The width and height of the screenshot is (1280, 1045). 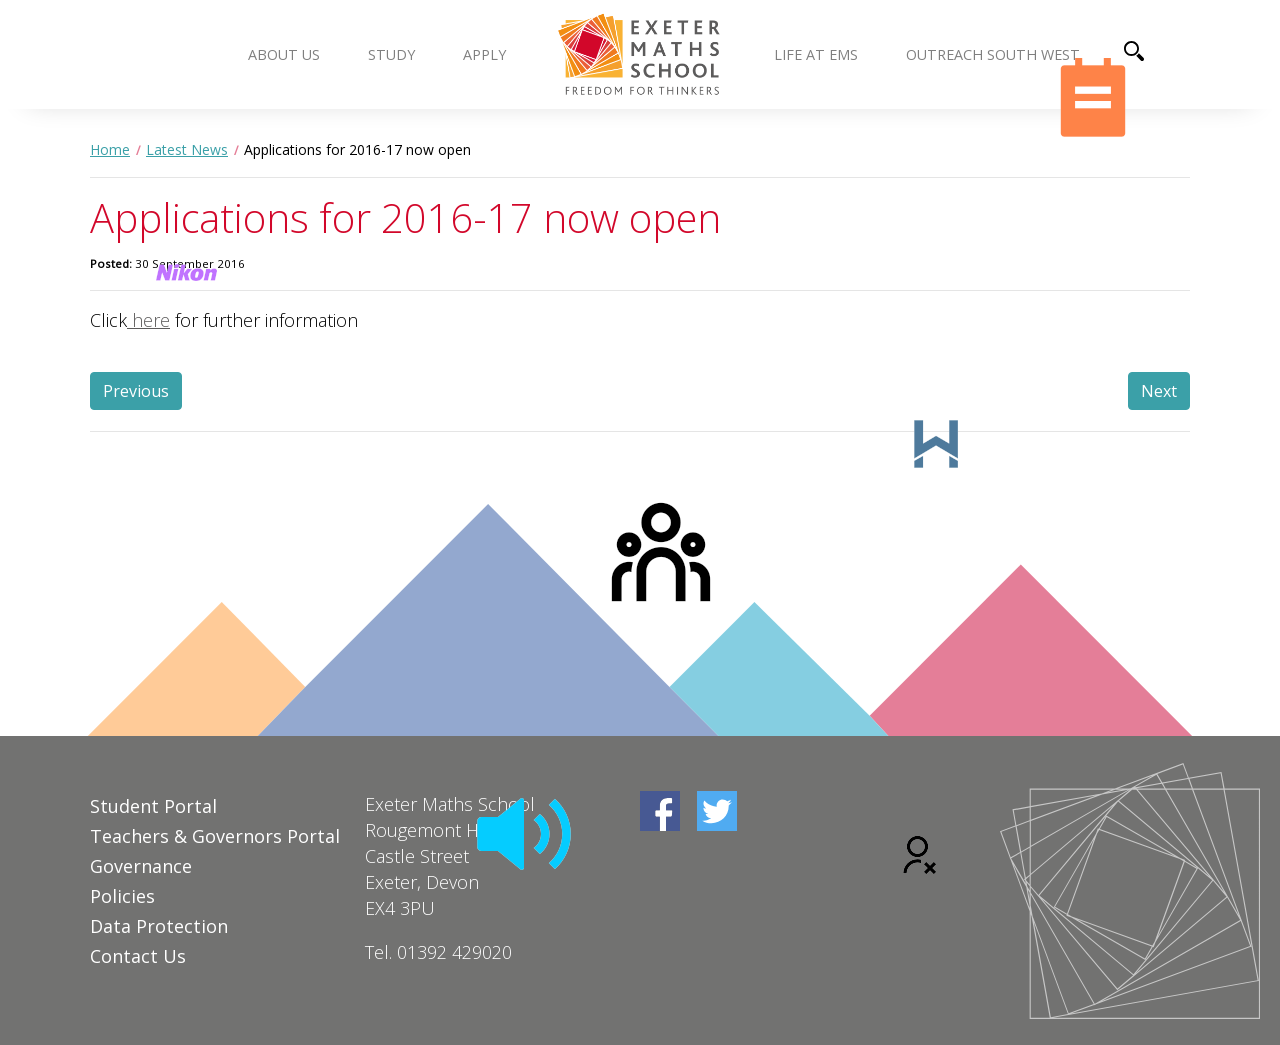 I want to click on view team members, so click(x=661, y=552).